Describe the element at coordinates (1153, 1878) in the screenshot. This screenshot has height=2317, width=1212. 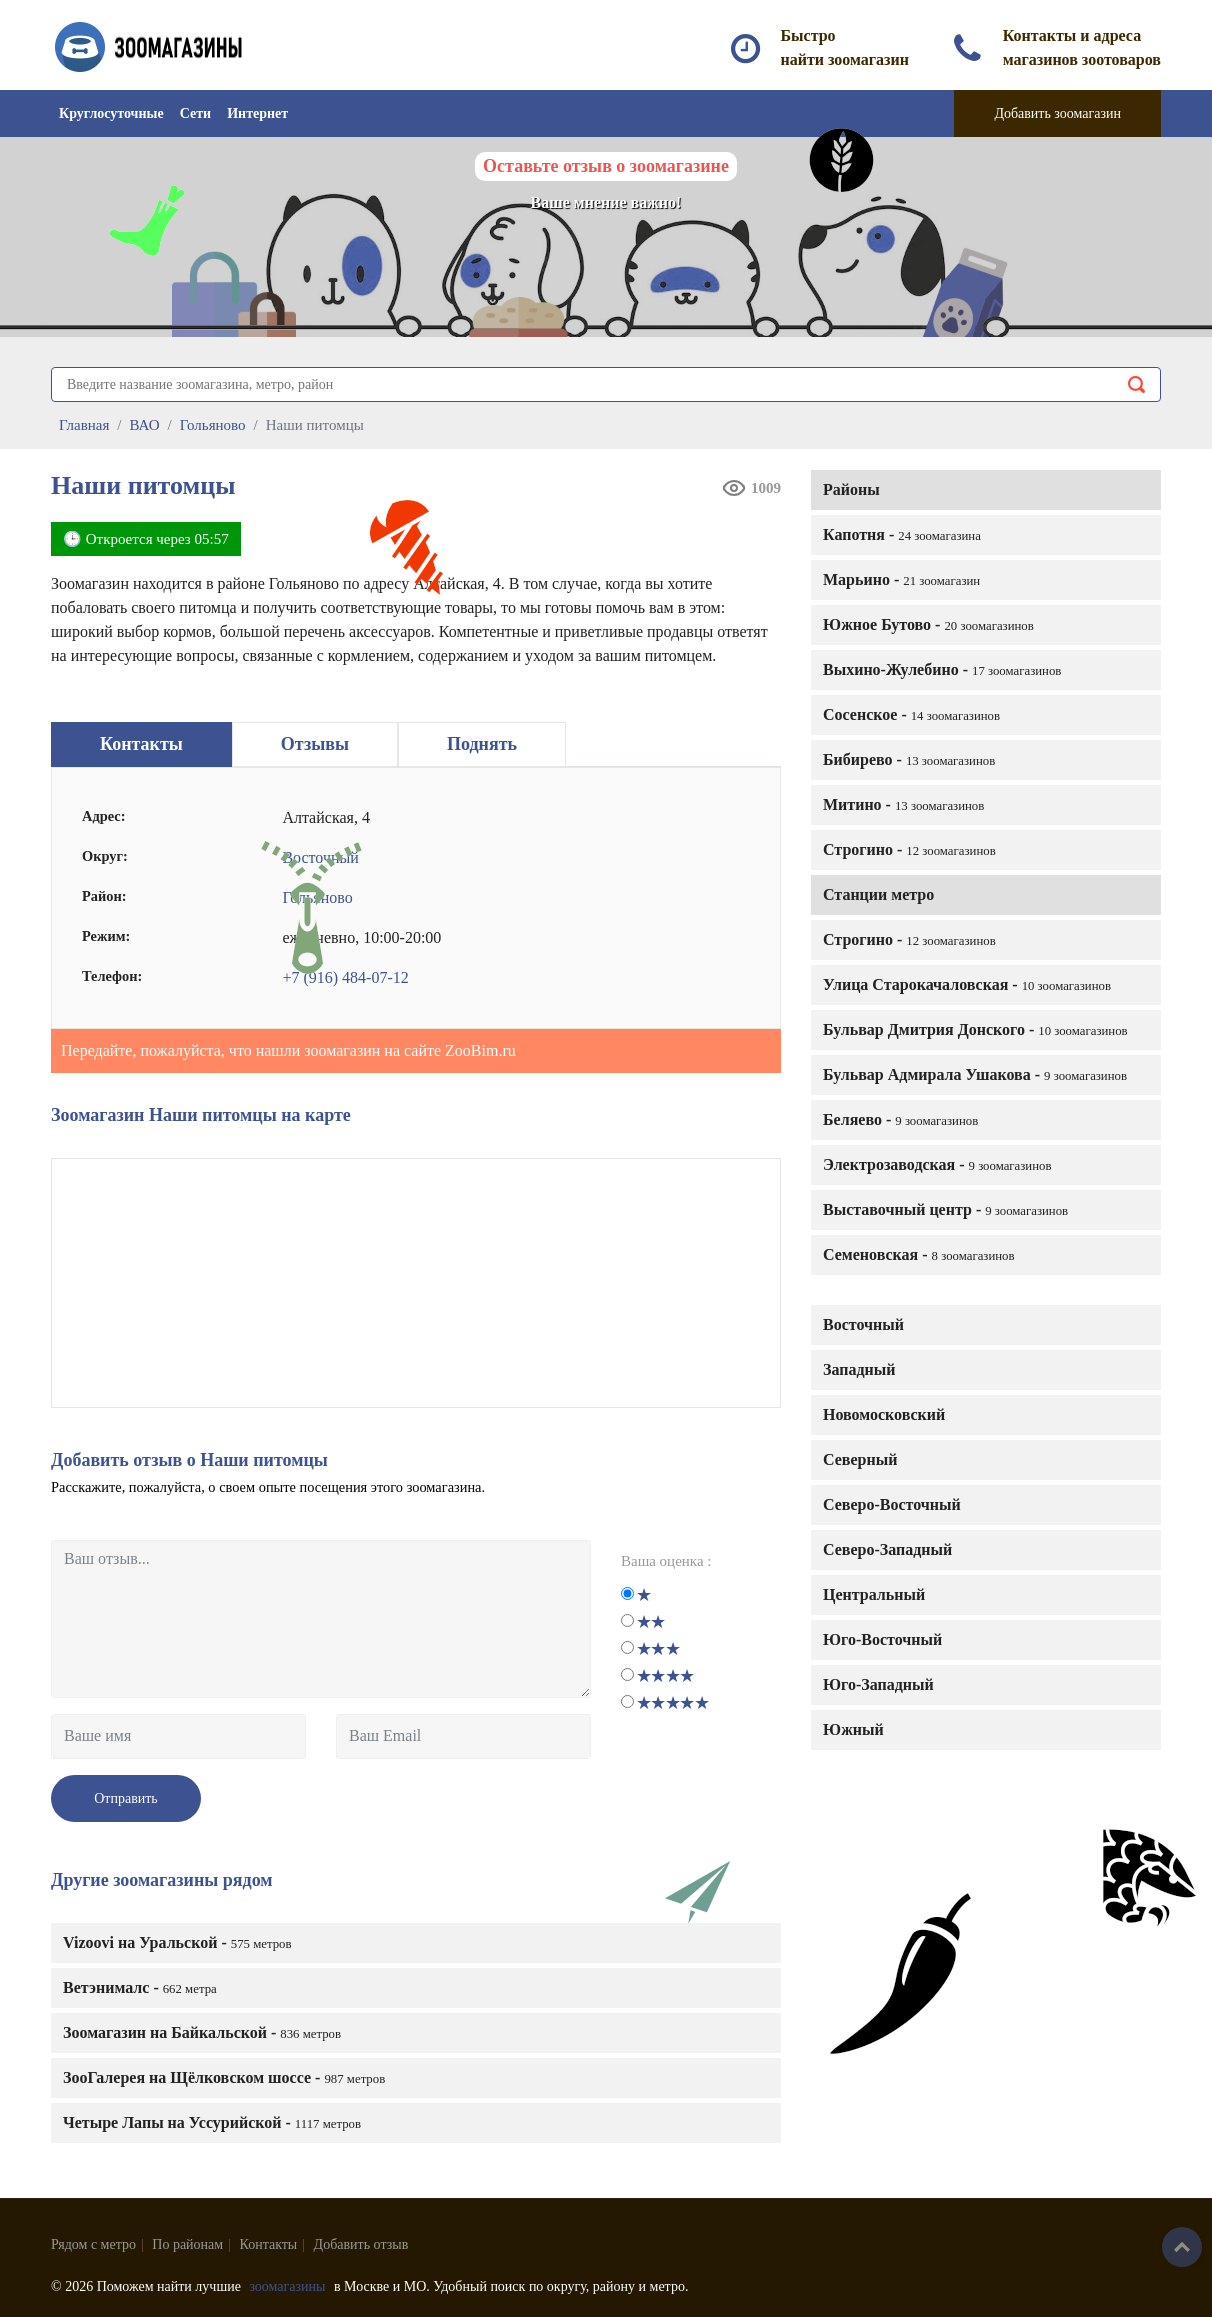
I see `pangolin character or creature icon` at that location.